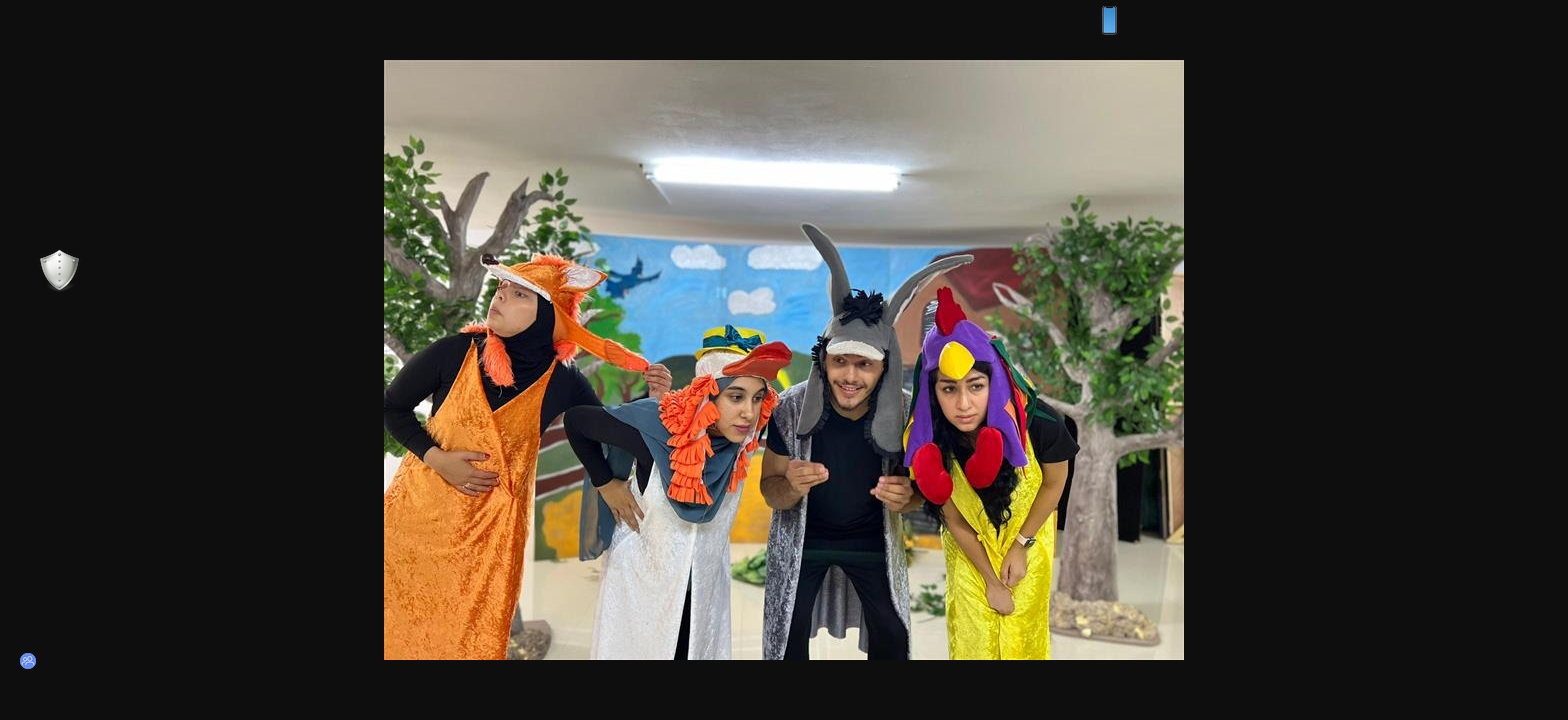  What do you see at coordinates (28, 661) in the screenshot?
I see `access user account settings` at bounding box center [28, 661].